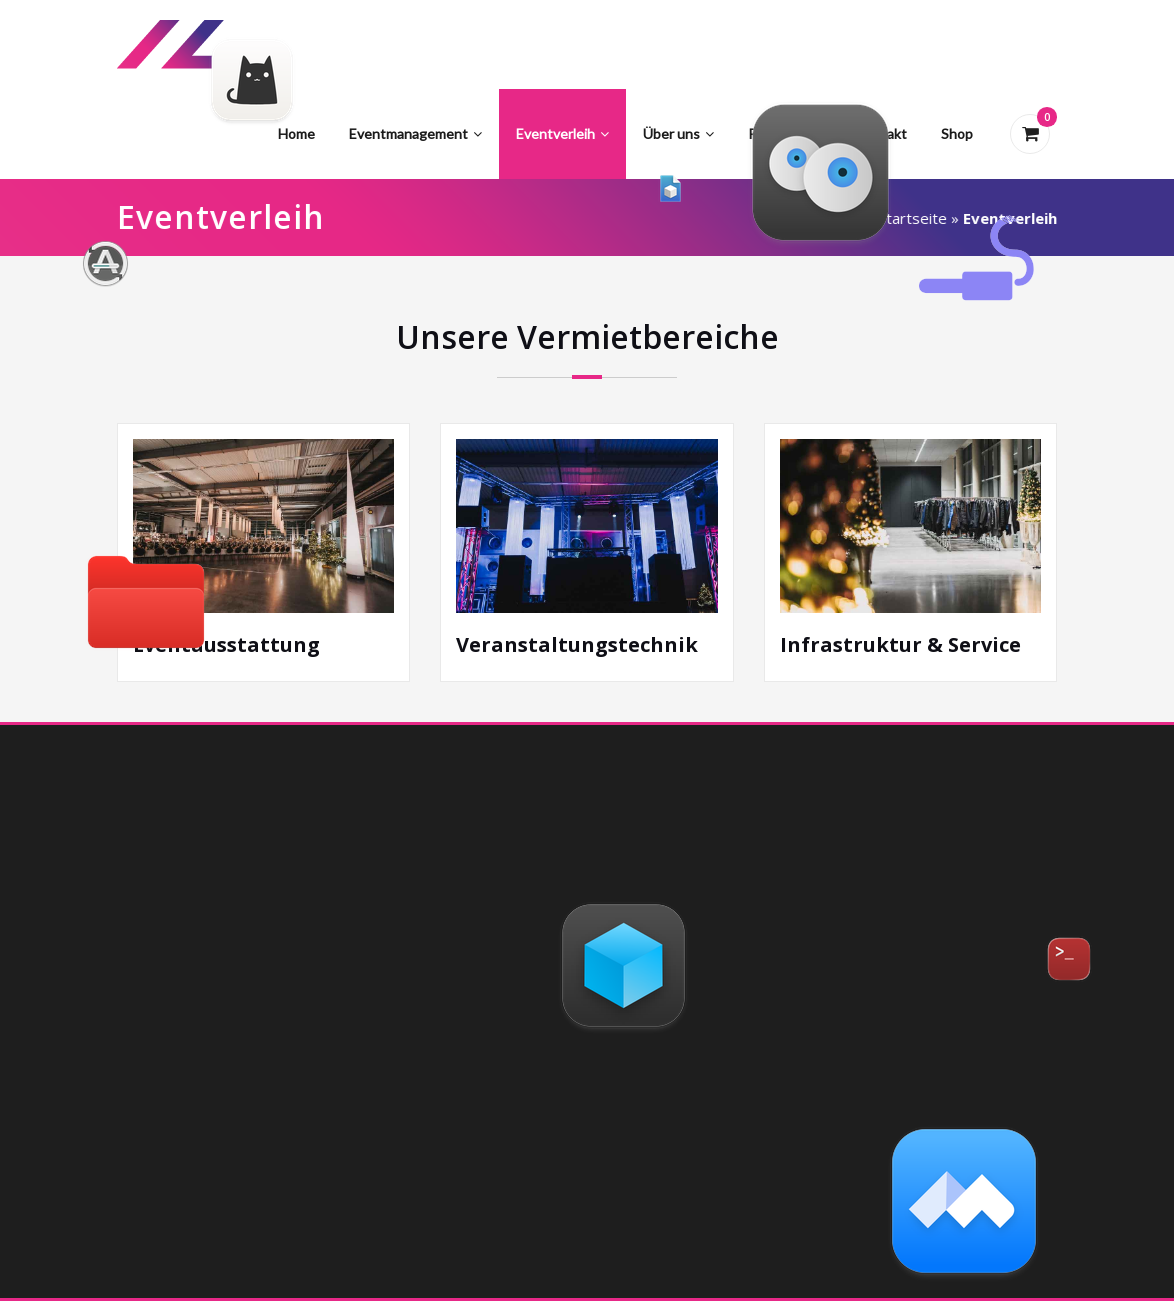 This screenshot has height=1301, width=1174. I want to click on open the Clash proxy app, so click(252, 80).